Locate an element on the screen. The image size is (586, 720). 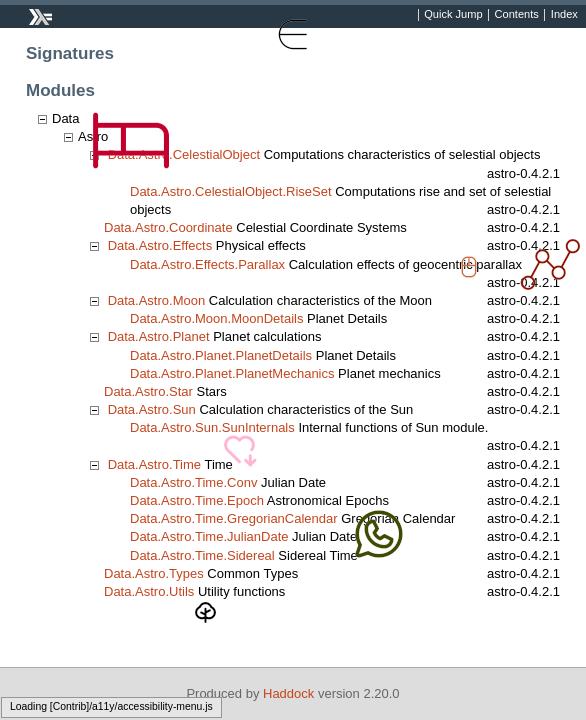
view accommodation or hotel options is located at coordinates (128, 140).